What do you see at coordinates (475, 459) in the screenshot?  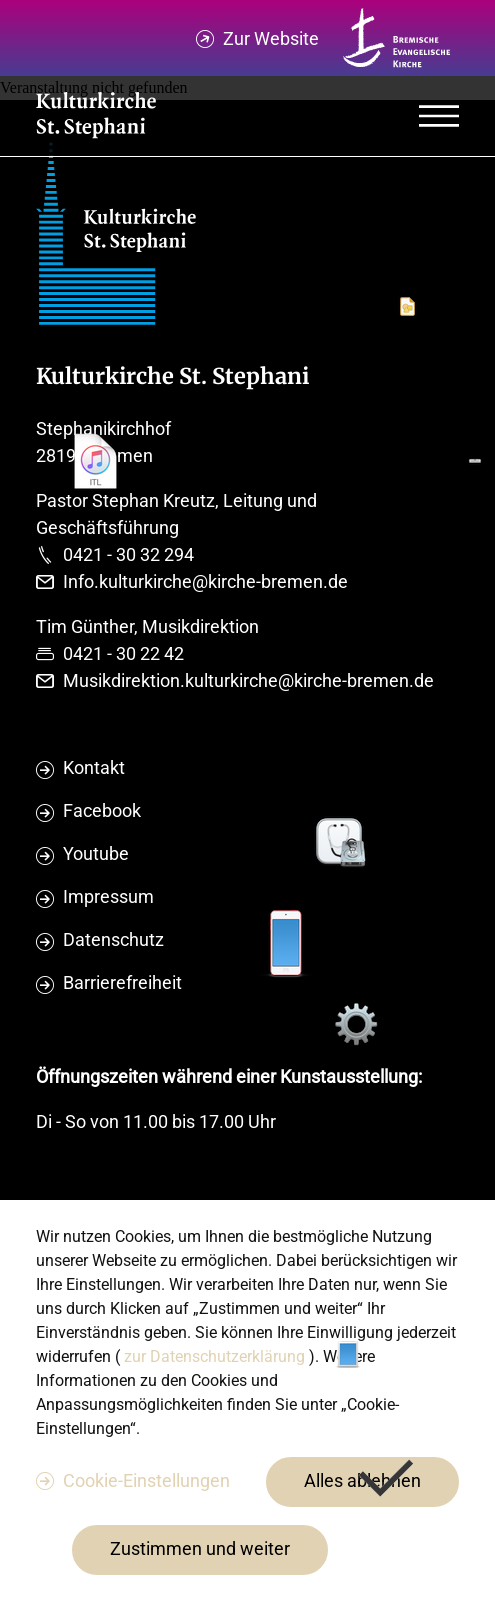 I see `represents a mac mini device in system settings` at bounding box center [475, 459].